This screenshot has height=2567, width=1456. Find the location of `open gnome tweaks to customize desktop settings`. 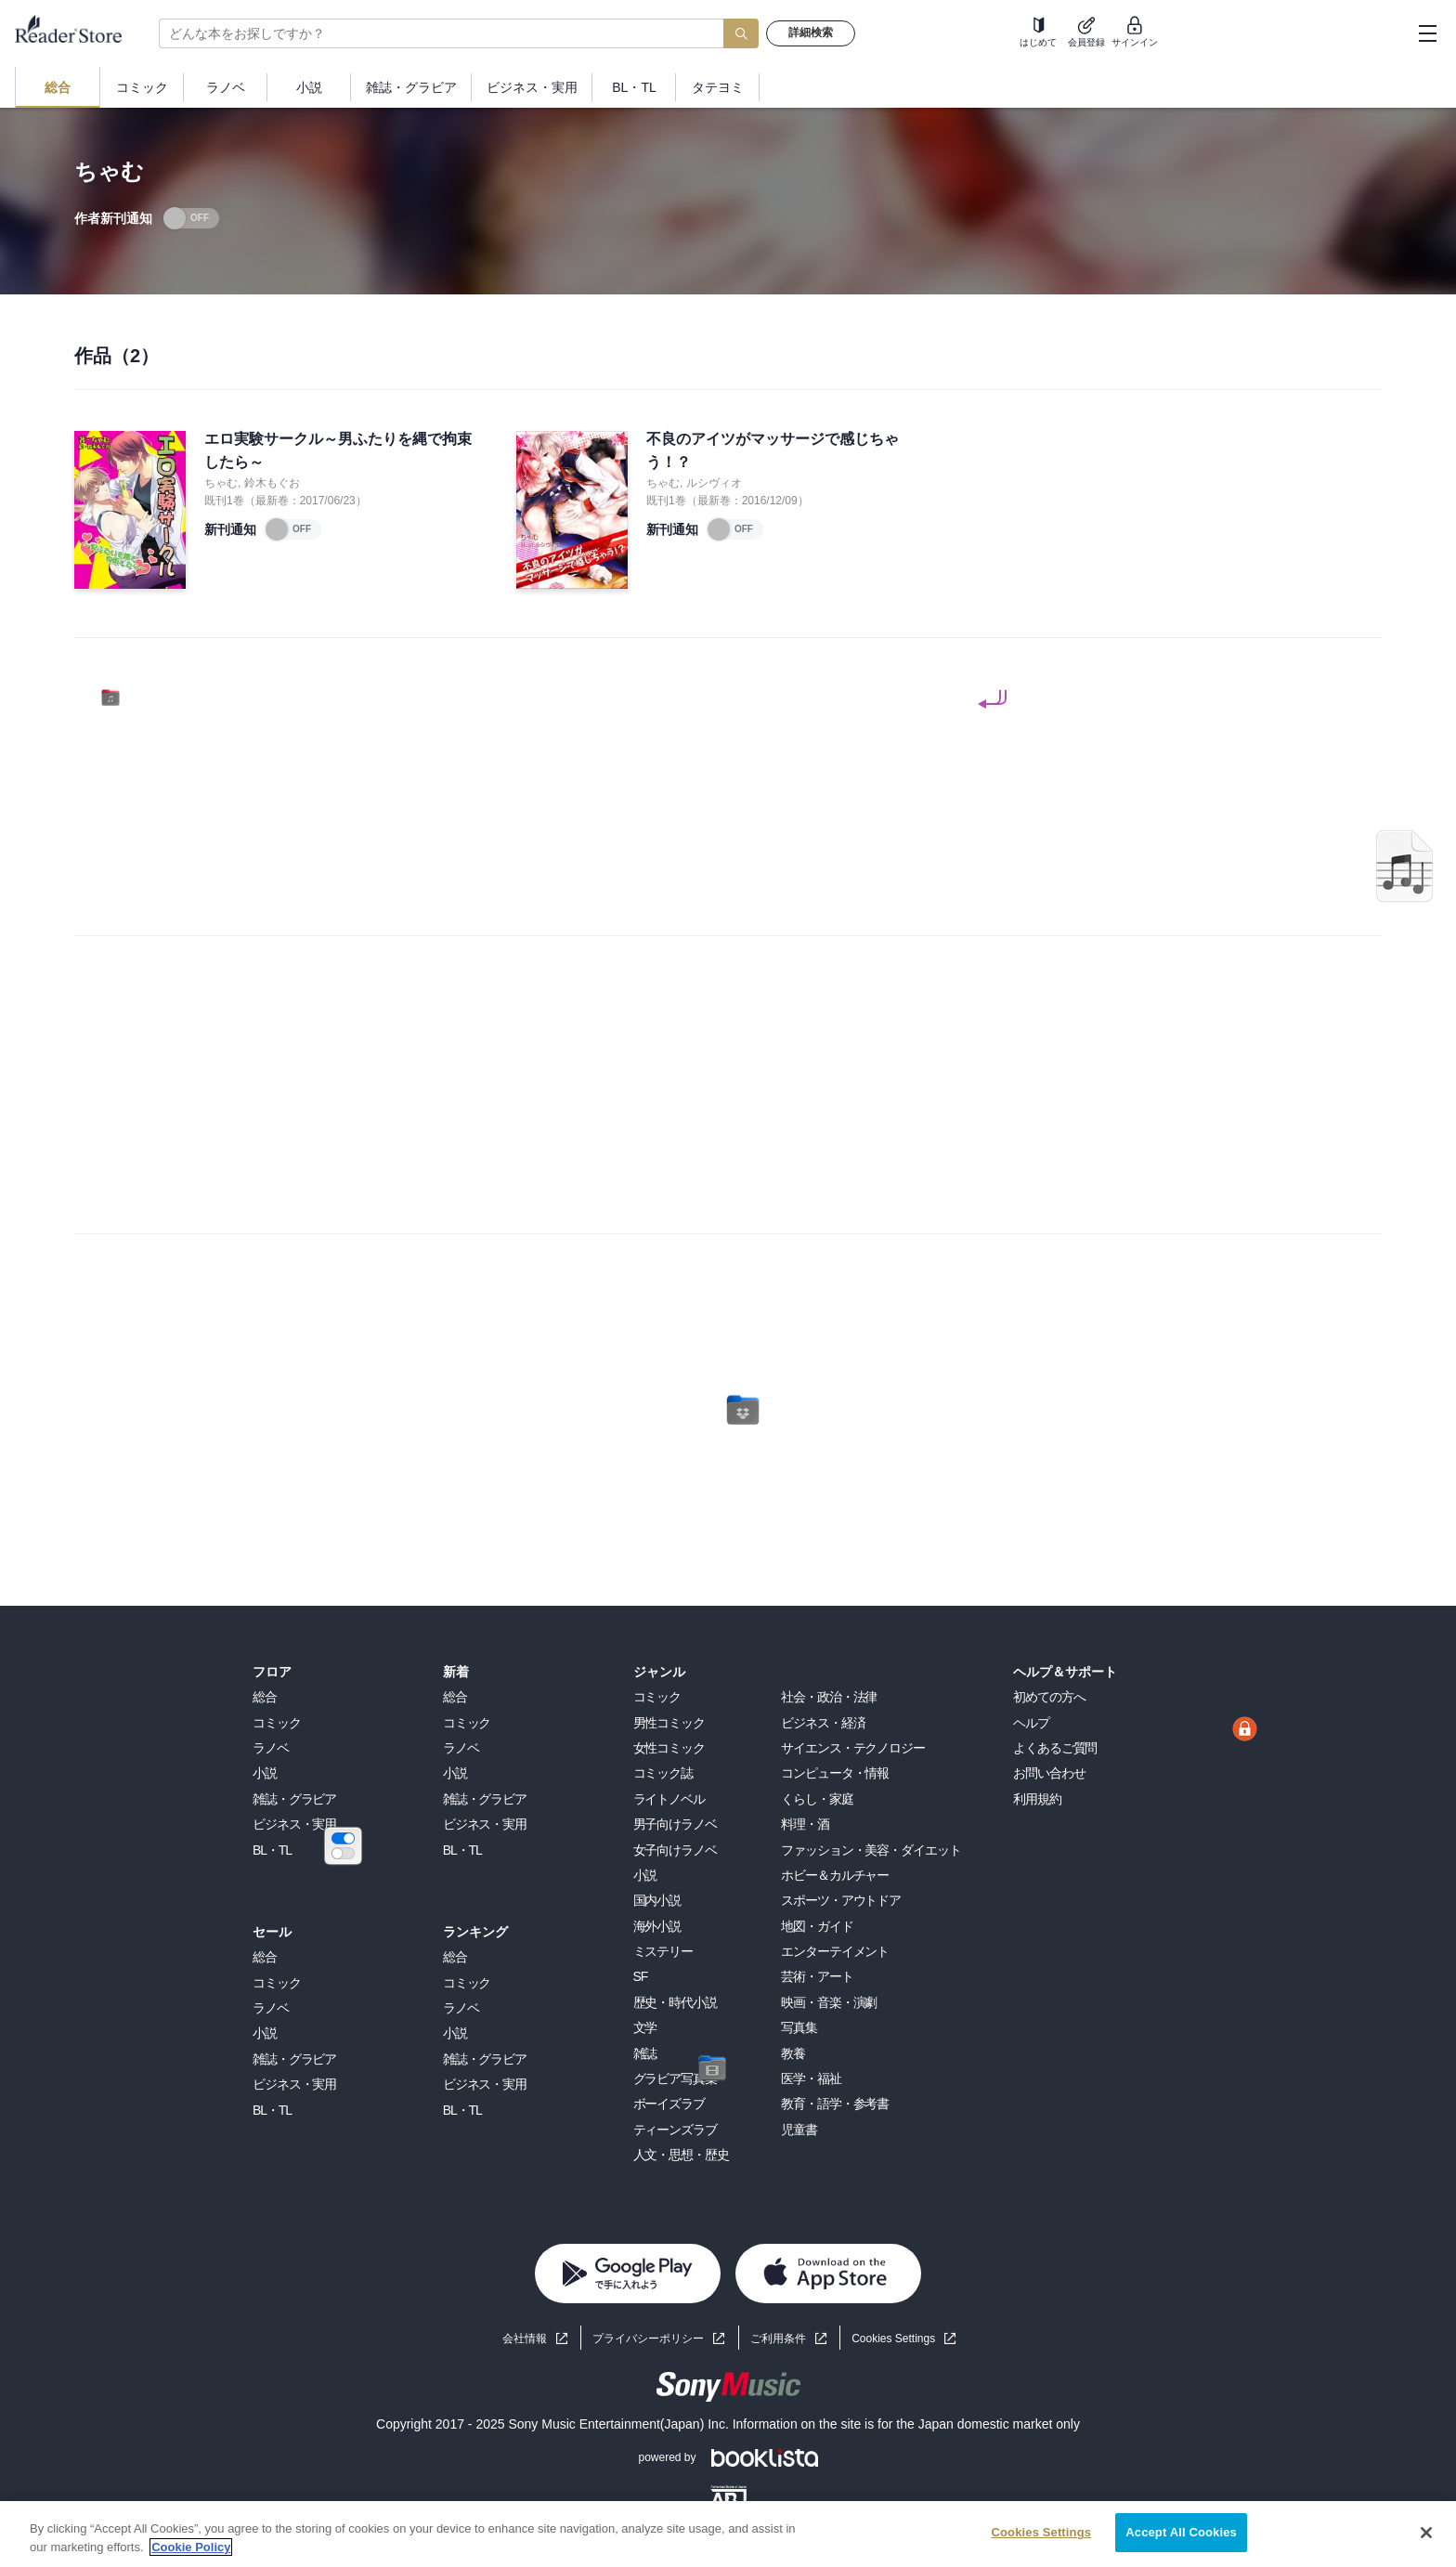

open gnome tweaks to customize desktop settings is located at coordinates (343, 1845).